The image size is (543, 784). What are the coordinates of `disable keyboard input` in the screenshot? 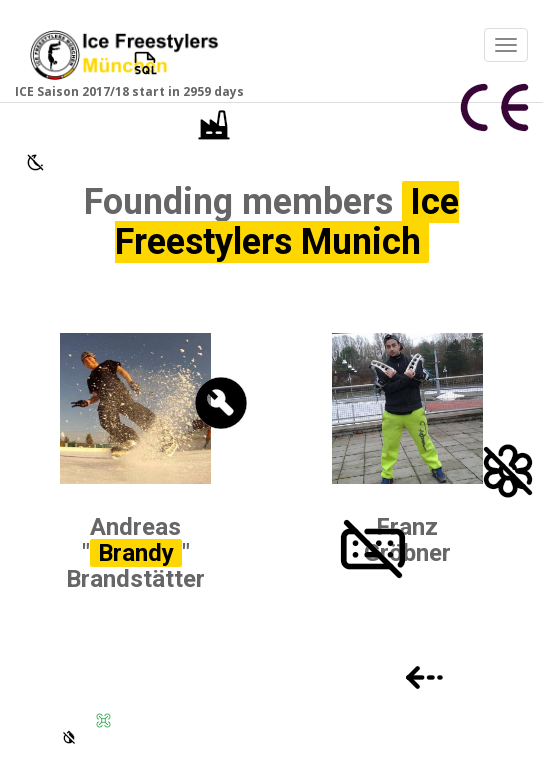 It's located at (373, 549).